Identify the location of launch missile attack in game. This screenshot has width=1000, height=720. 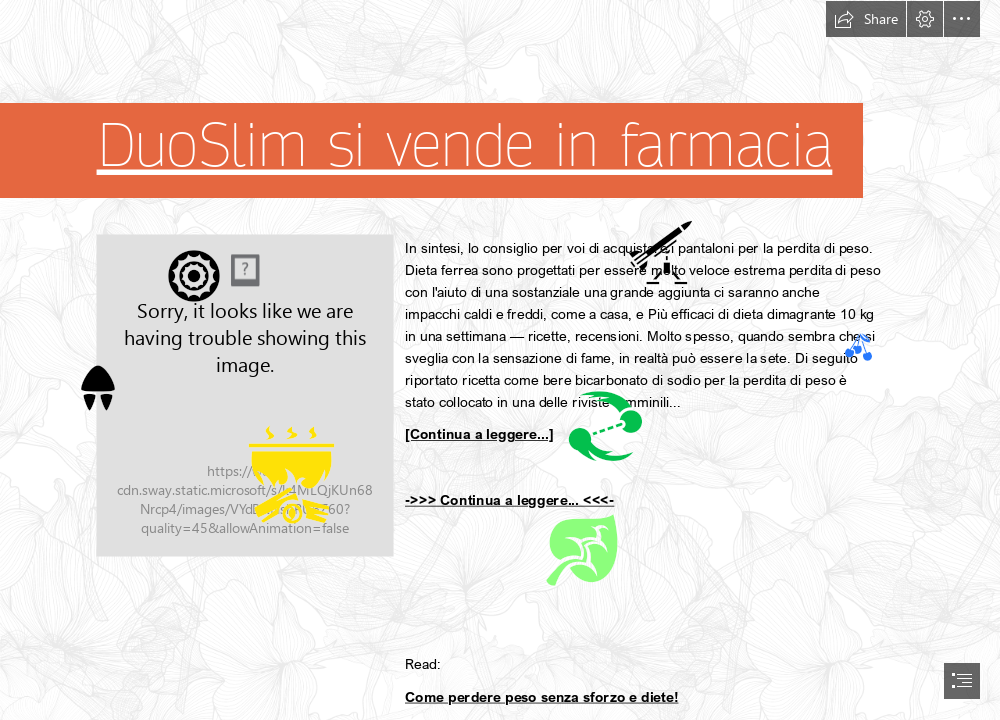
(660, 252).